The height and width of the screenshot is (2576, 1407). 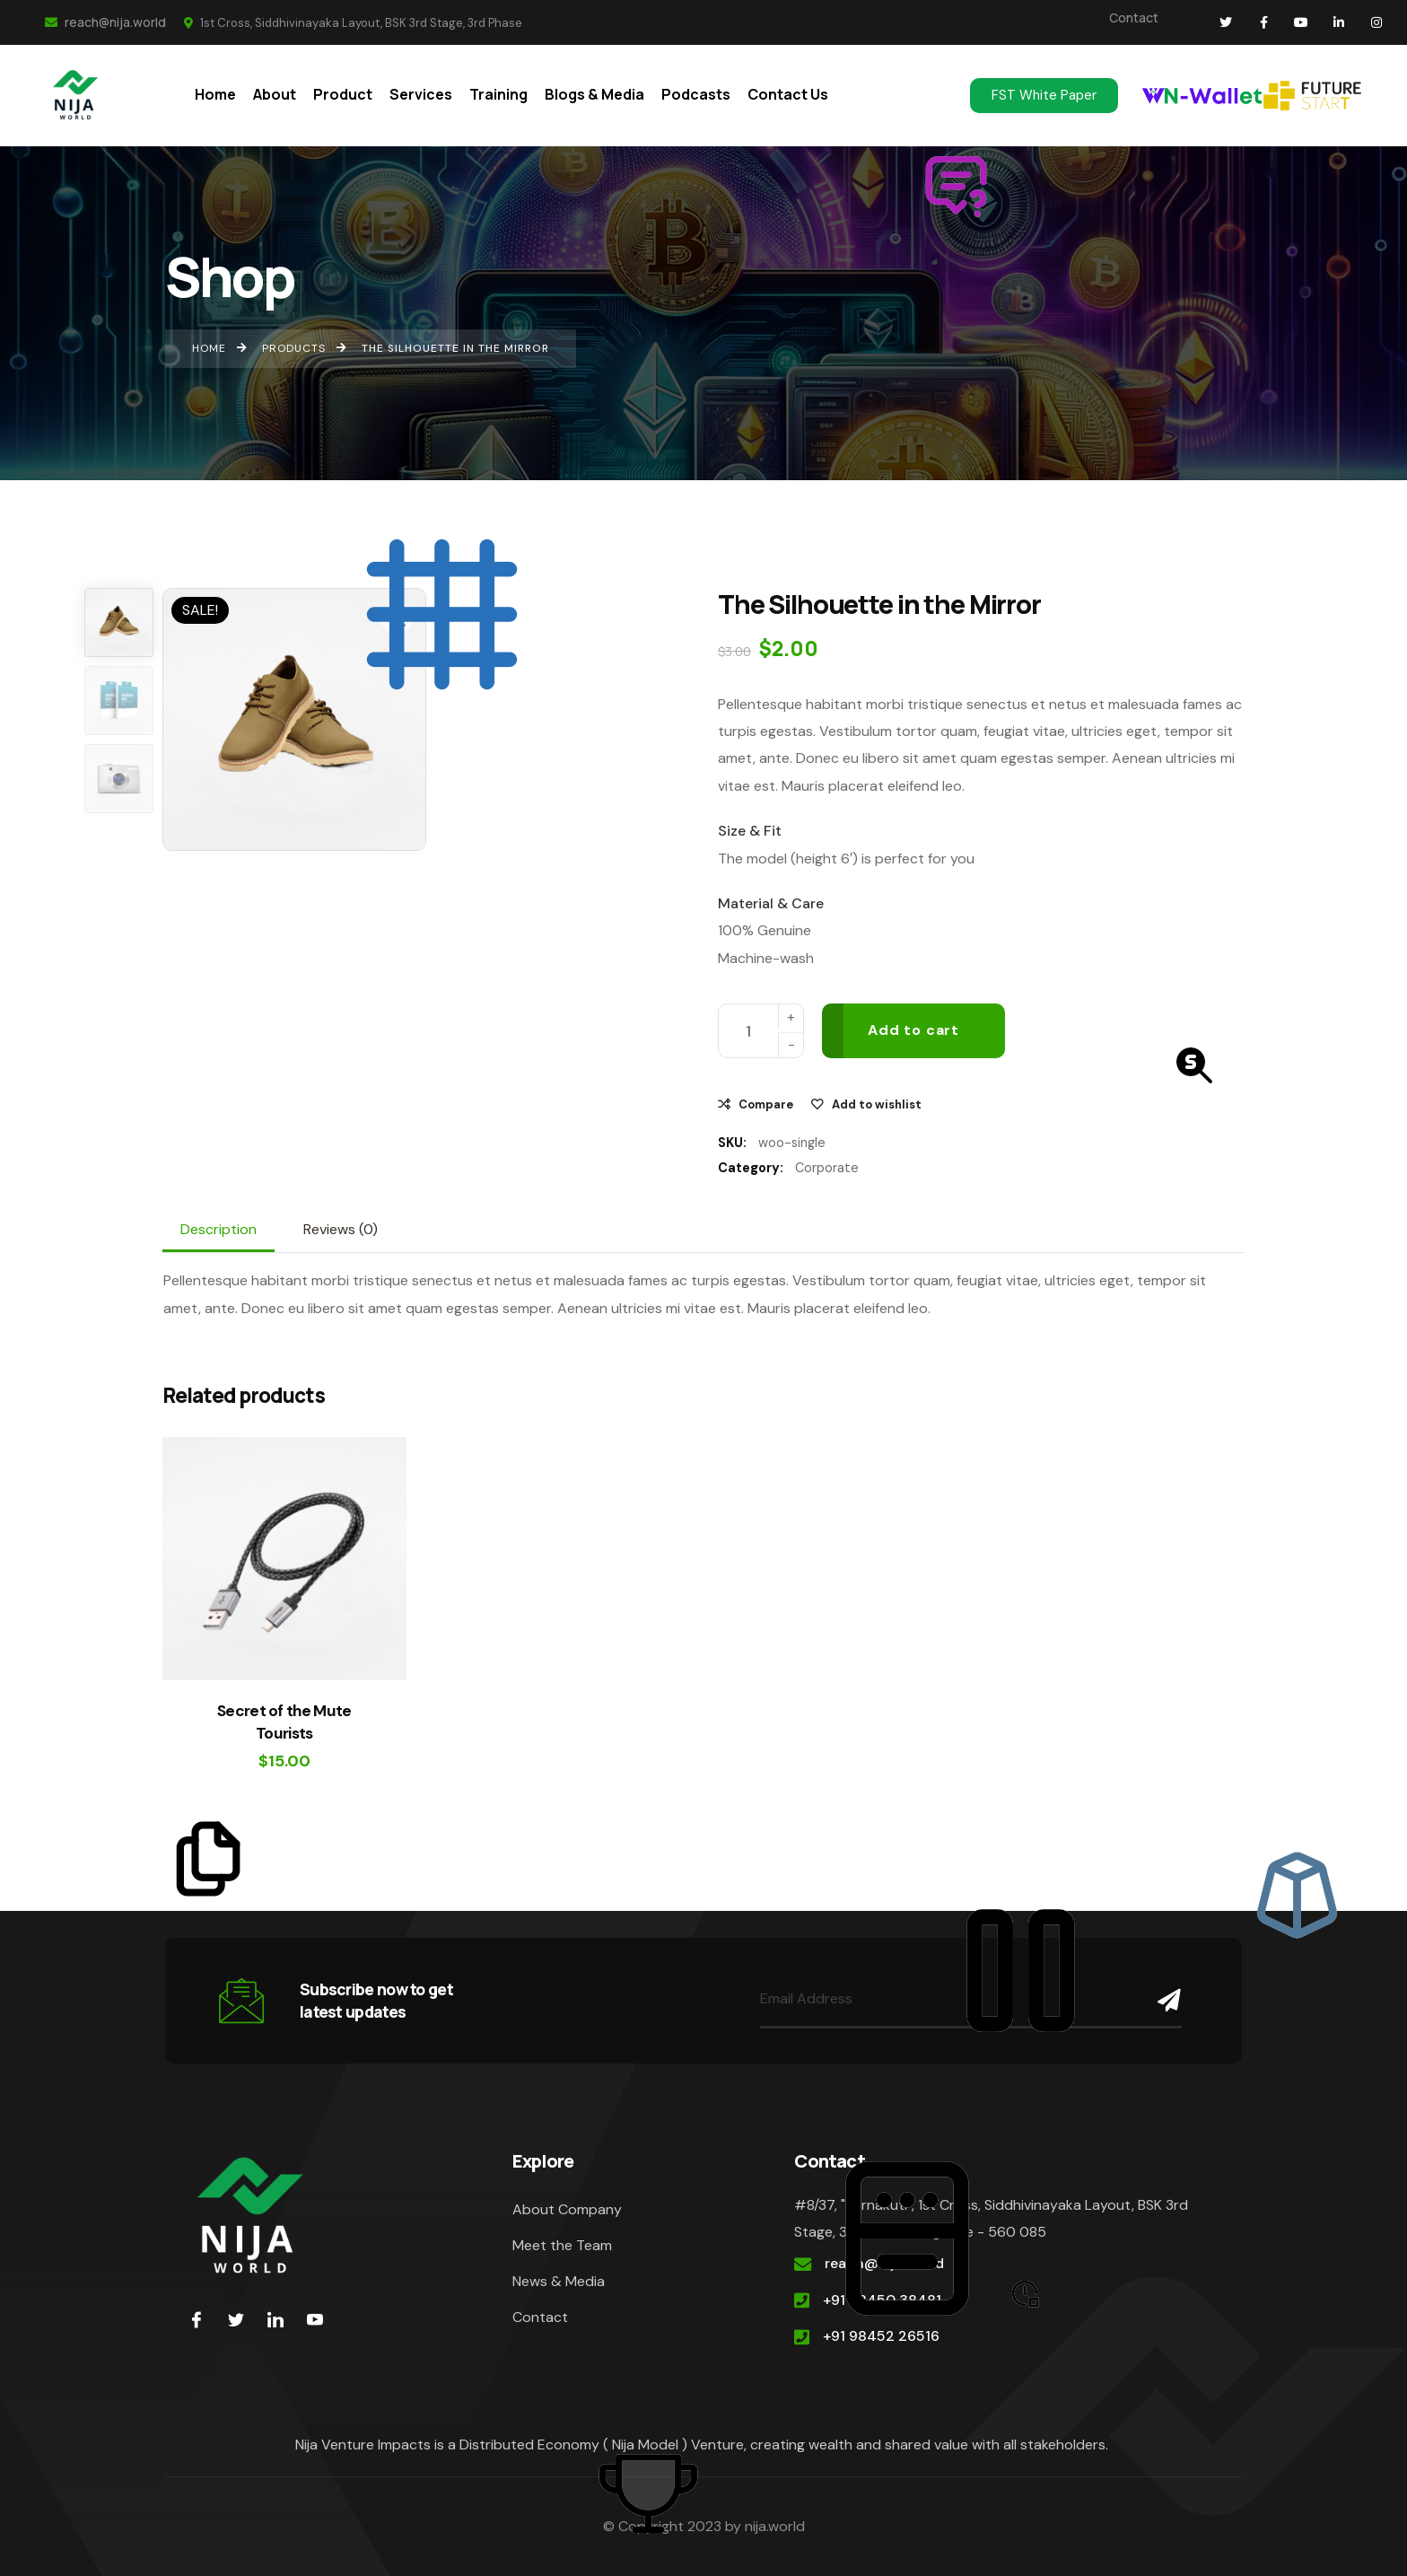 I want to click on view 3D object or model, so click(x=1297, y=1896).